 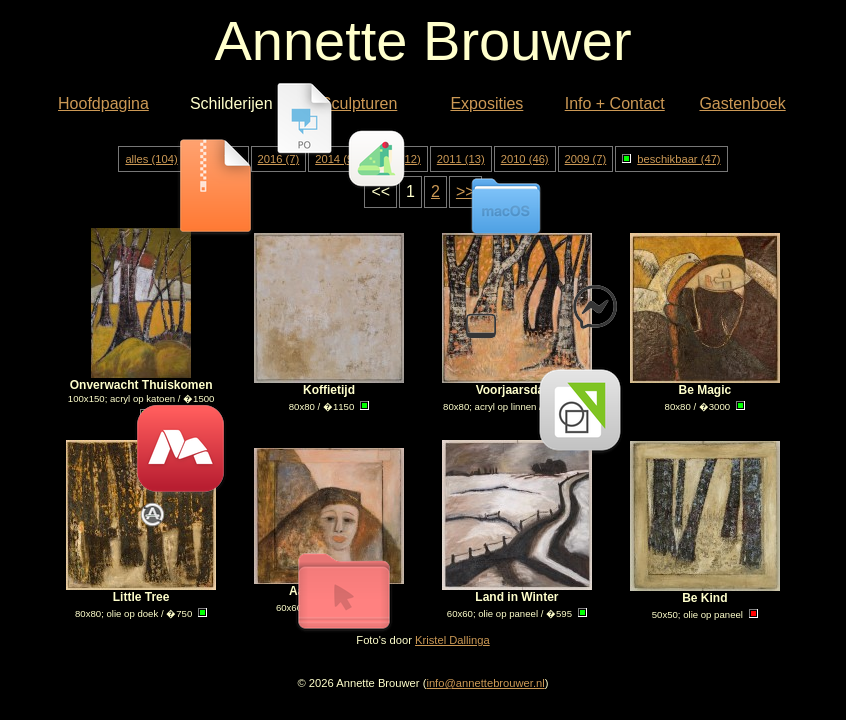 What do you see at coordinates (376, 158) in the screenshot?
I see `open frog text extraction app` at bounding box center [376, 158].